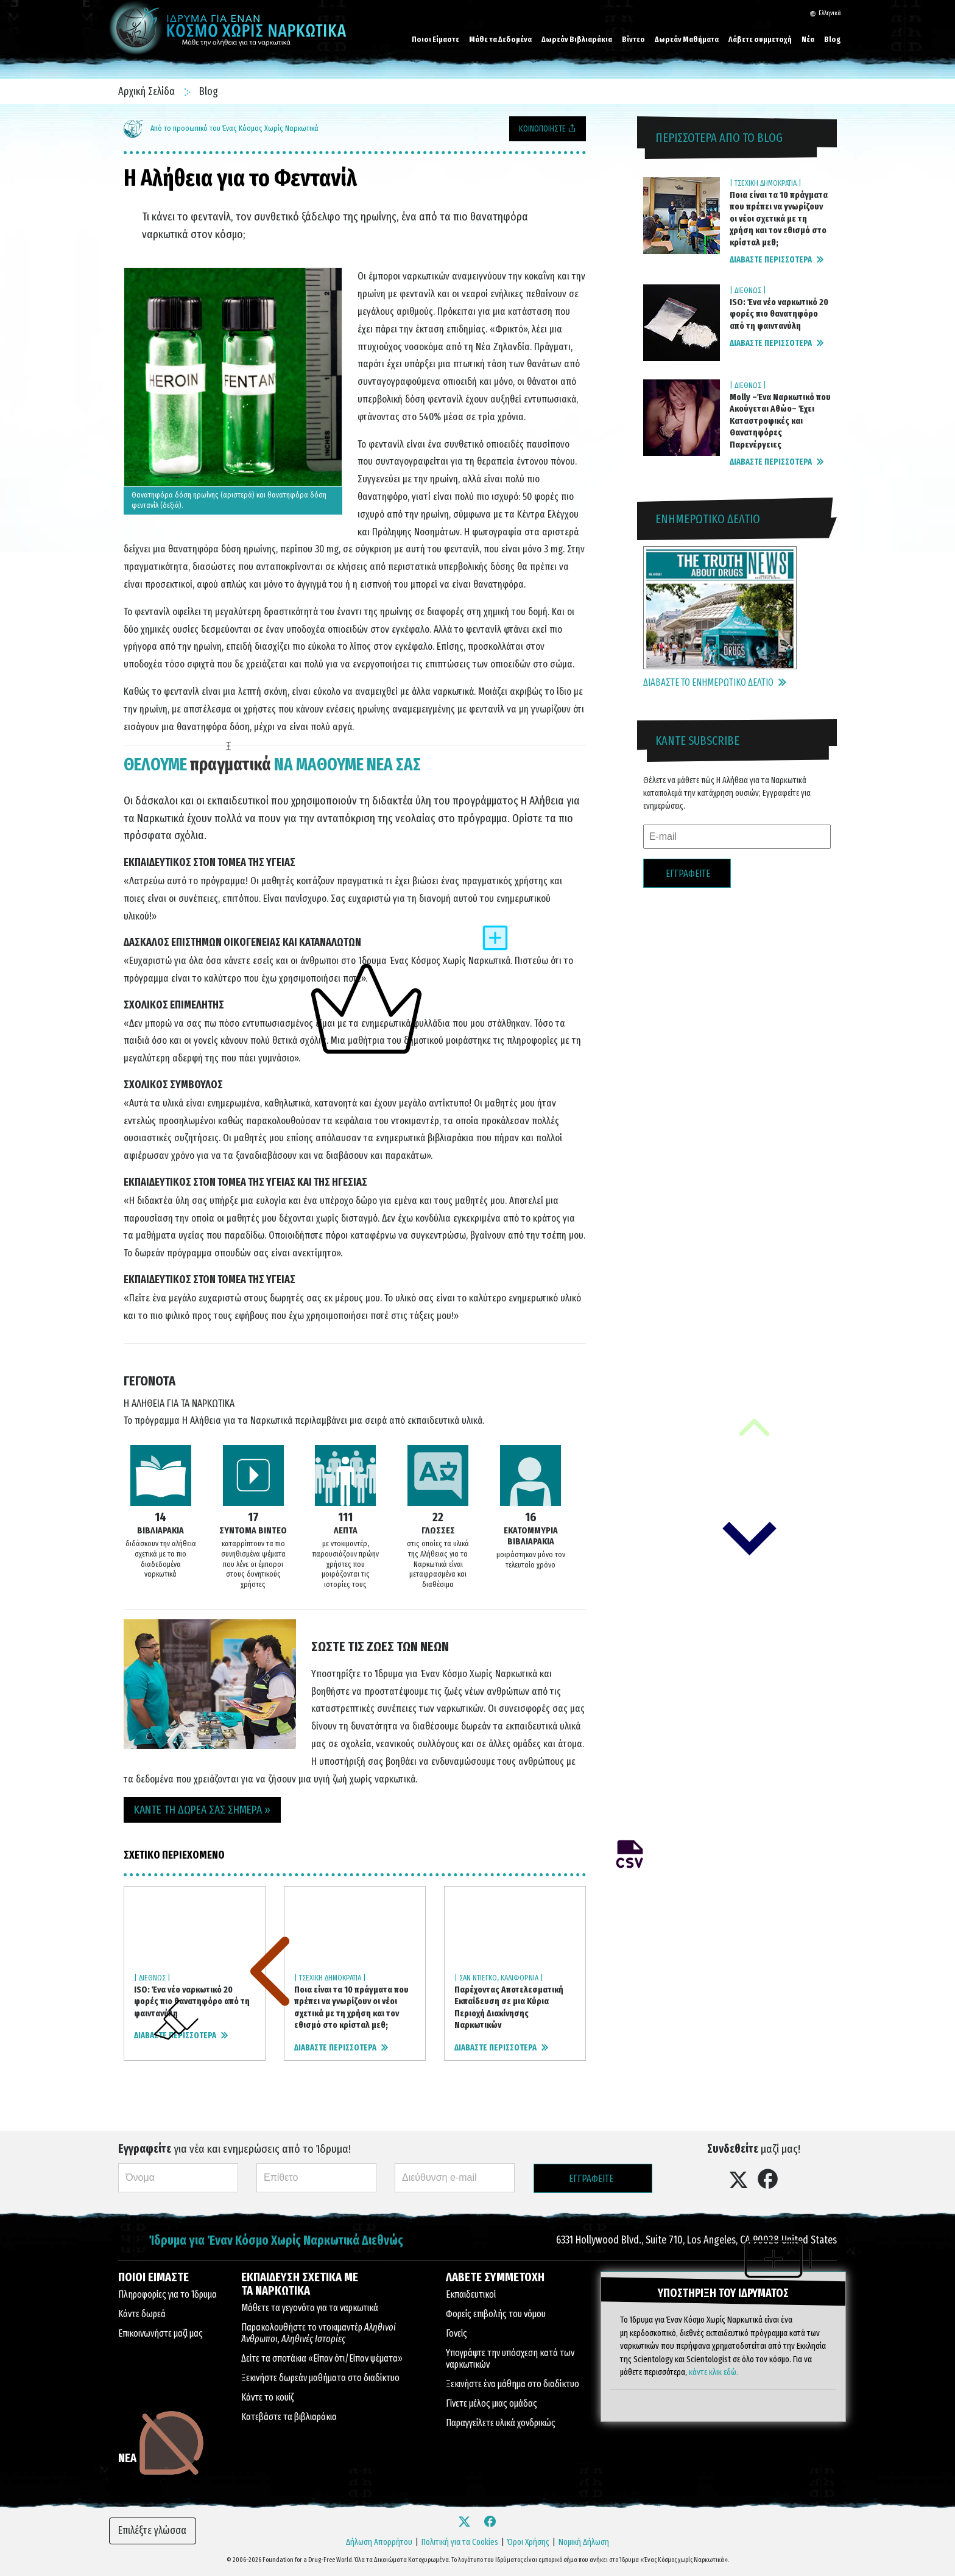  What do you see at coordinates (630, 1855) in the screenshot?
I see `open or view a CSV file` at bounding box center [630, 1855].